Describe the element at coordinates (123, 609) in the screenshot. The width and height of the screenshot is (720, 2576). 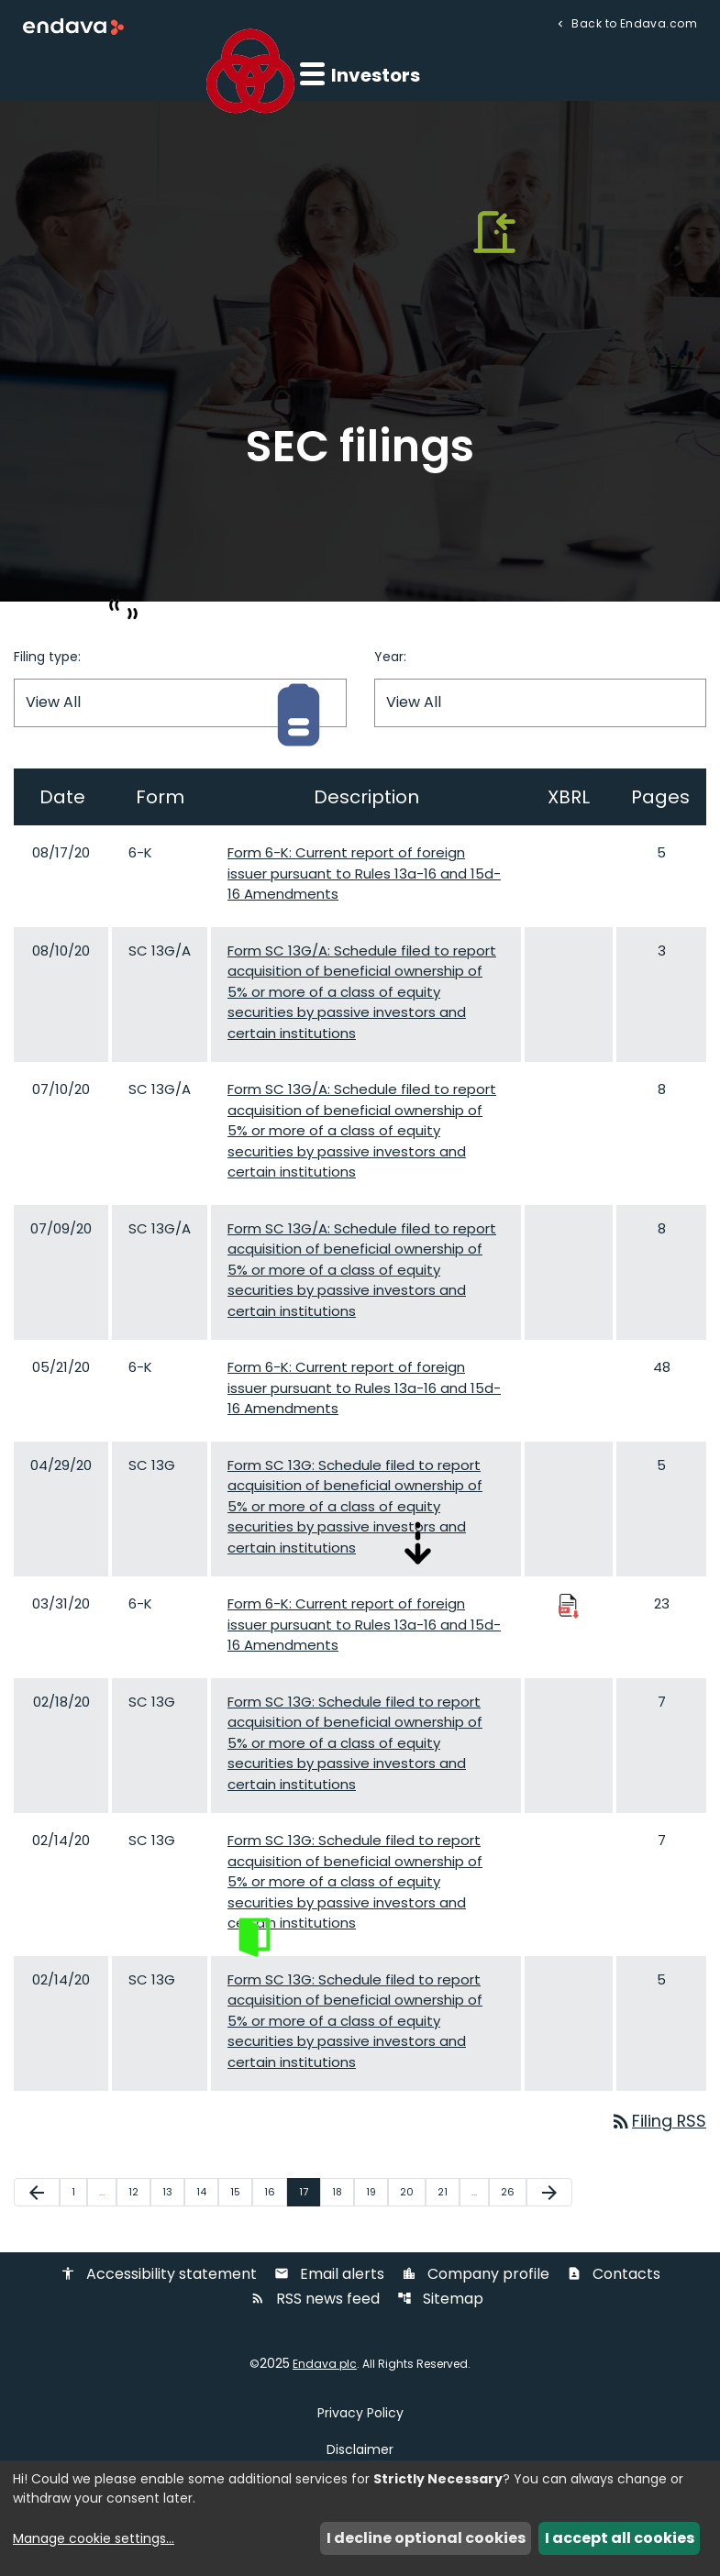
I see `view testimonials or customer quotes` at that location.